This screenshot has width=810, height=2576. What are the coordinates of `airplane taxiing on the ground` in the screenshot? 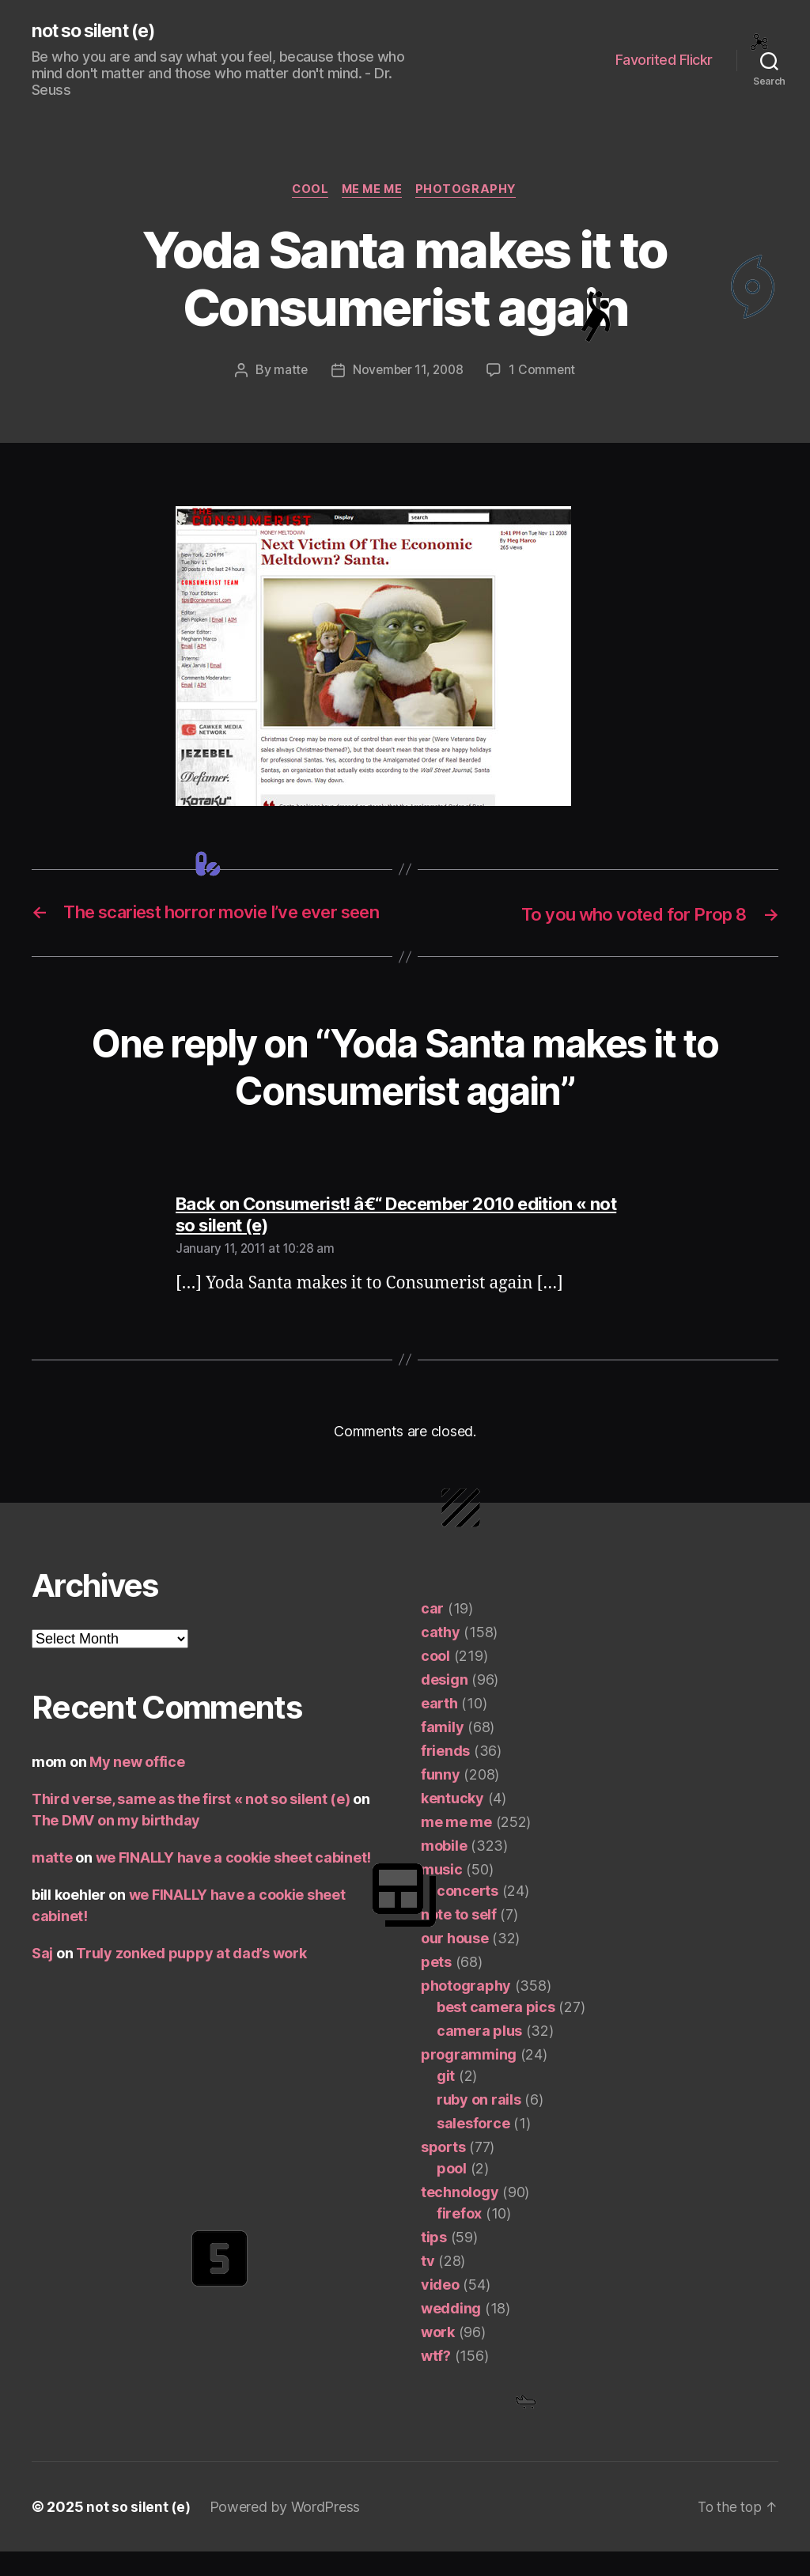 It's located at (525, 2401).